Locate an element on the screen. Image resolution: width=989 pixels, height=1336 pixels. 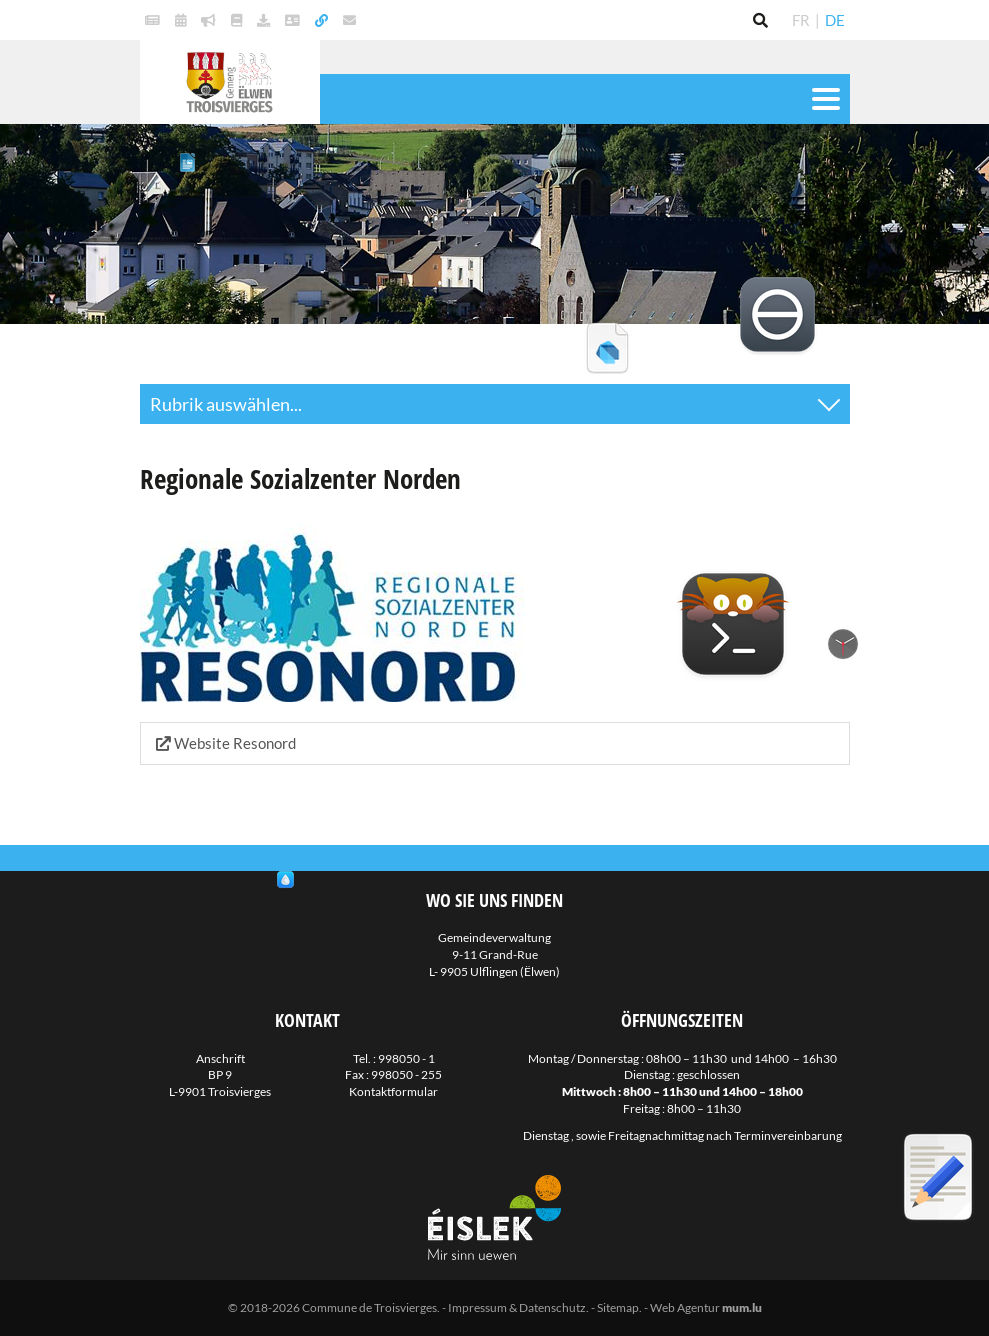
open kitty terminal emulator is located at coordinates (733, 624).